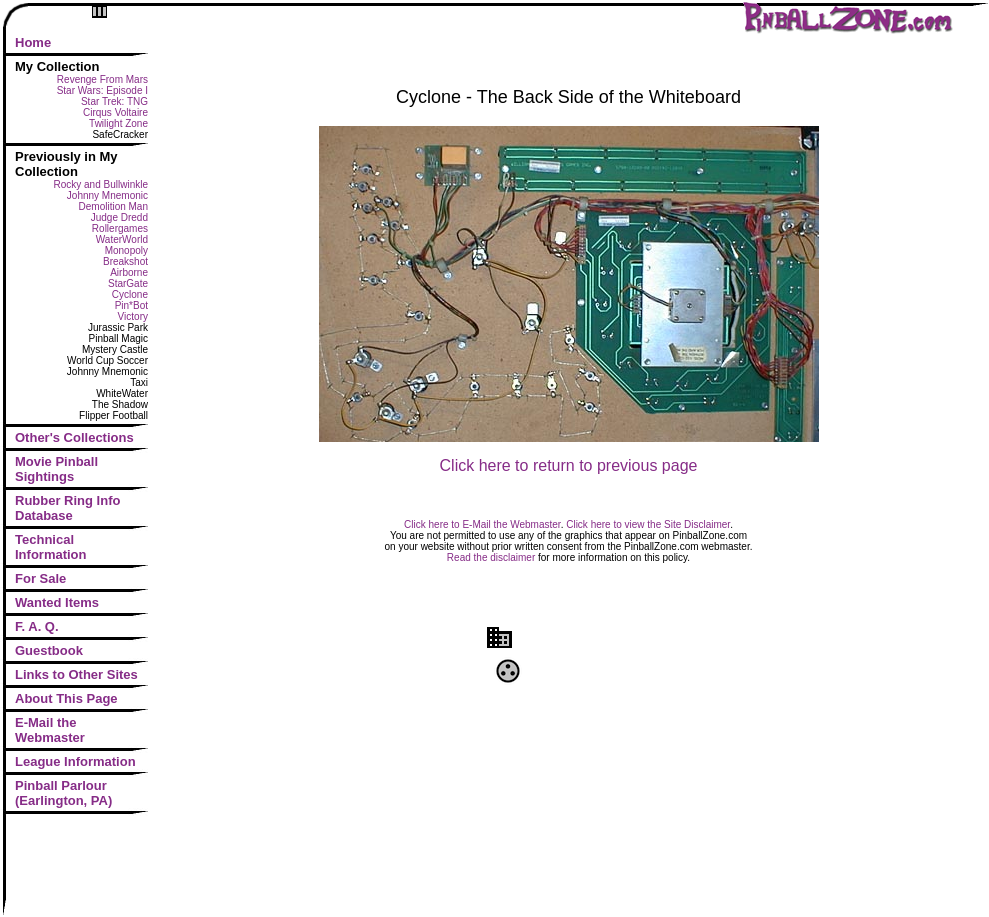 The image size is (989, 917). Describe the element at coordinates (499, 637) in the screenshot. I see `view company or organization profile` at that location.